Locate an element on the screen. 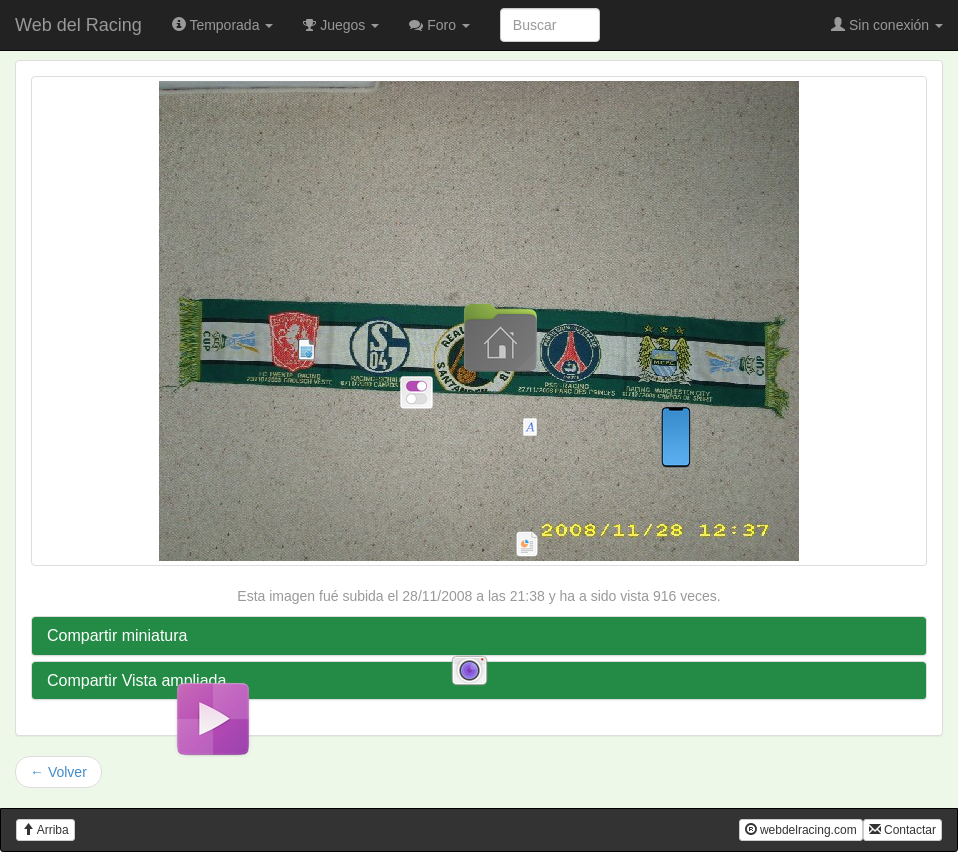 Image resolution: width=958 pixels, height=852 pixels. open gnome tweaks to customize desktop settings is located at coordinates (416, 392).